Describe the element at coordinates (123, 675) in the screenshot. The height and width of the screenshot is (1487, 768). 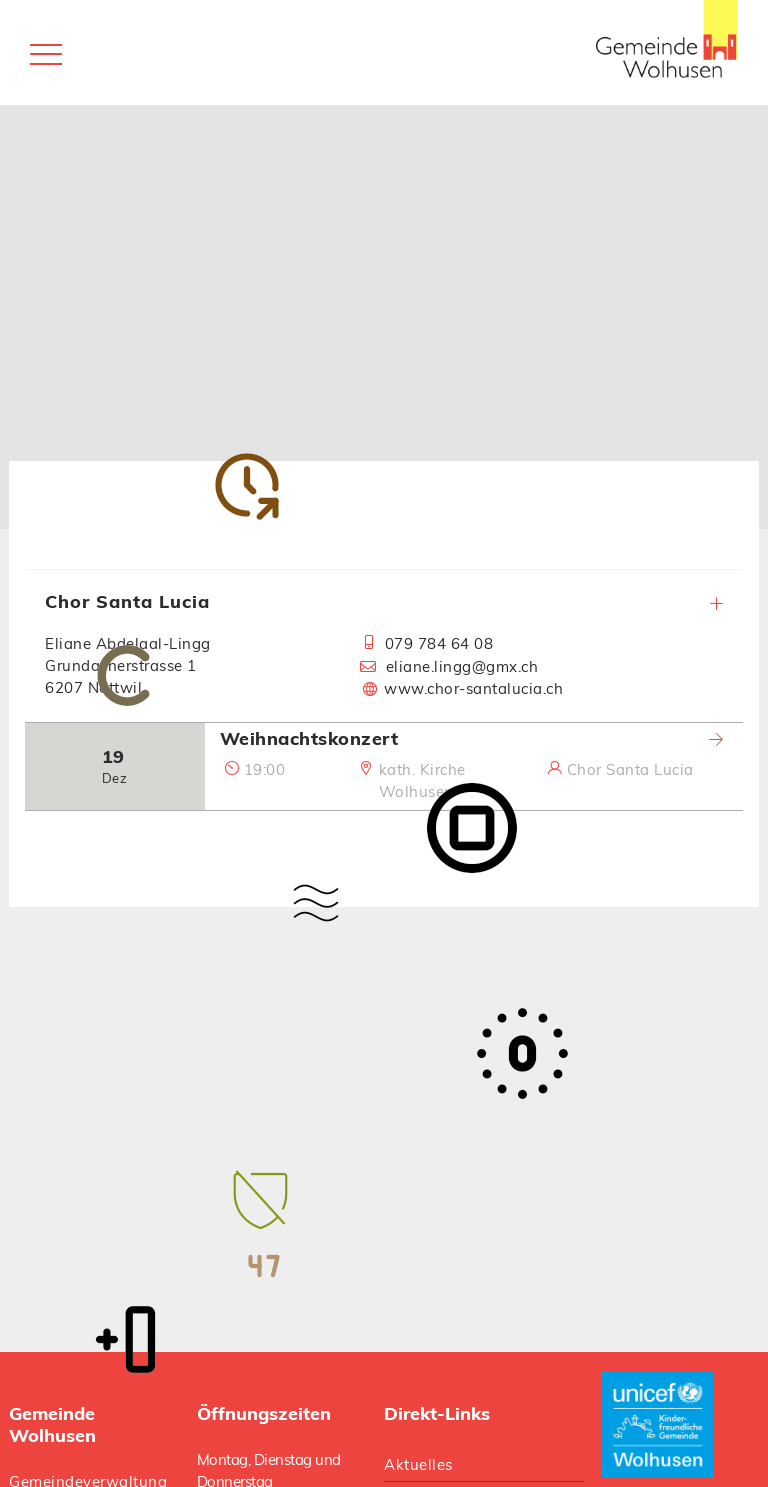
I see `indicates the letter C or a C-related category` at that location.